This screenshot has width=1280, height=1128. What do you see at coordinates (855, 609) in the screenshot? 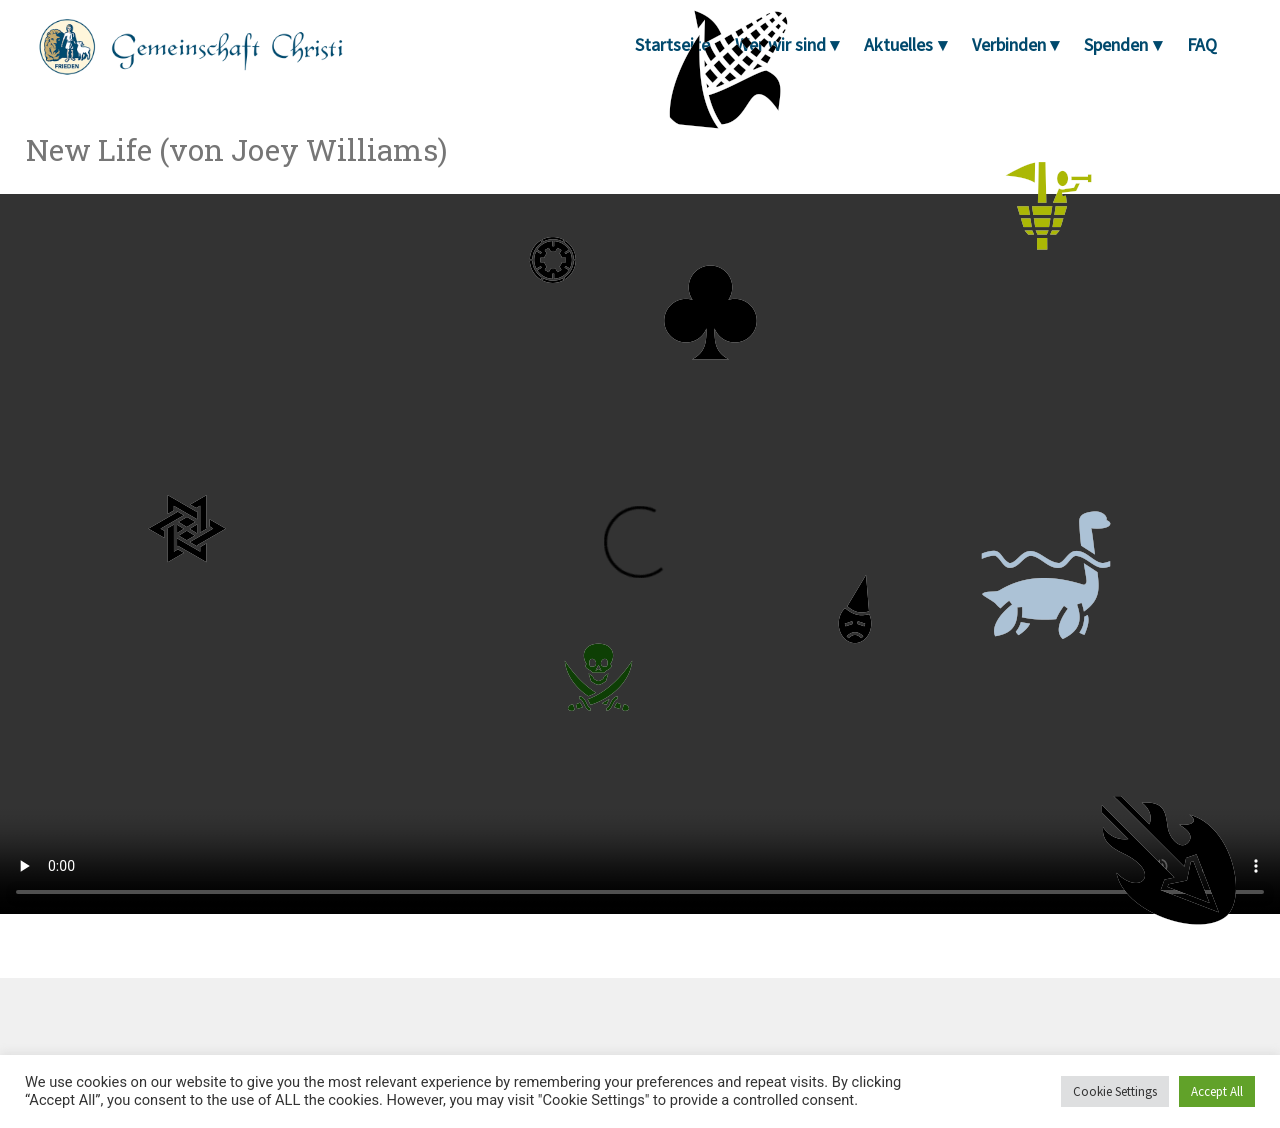
I see `indicates a player penalty or mistake` at bounding box center [855, 609].